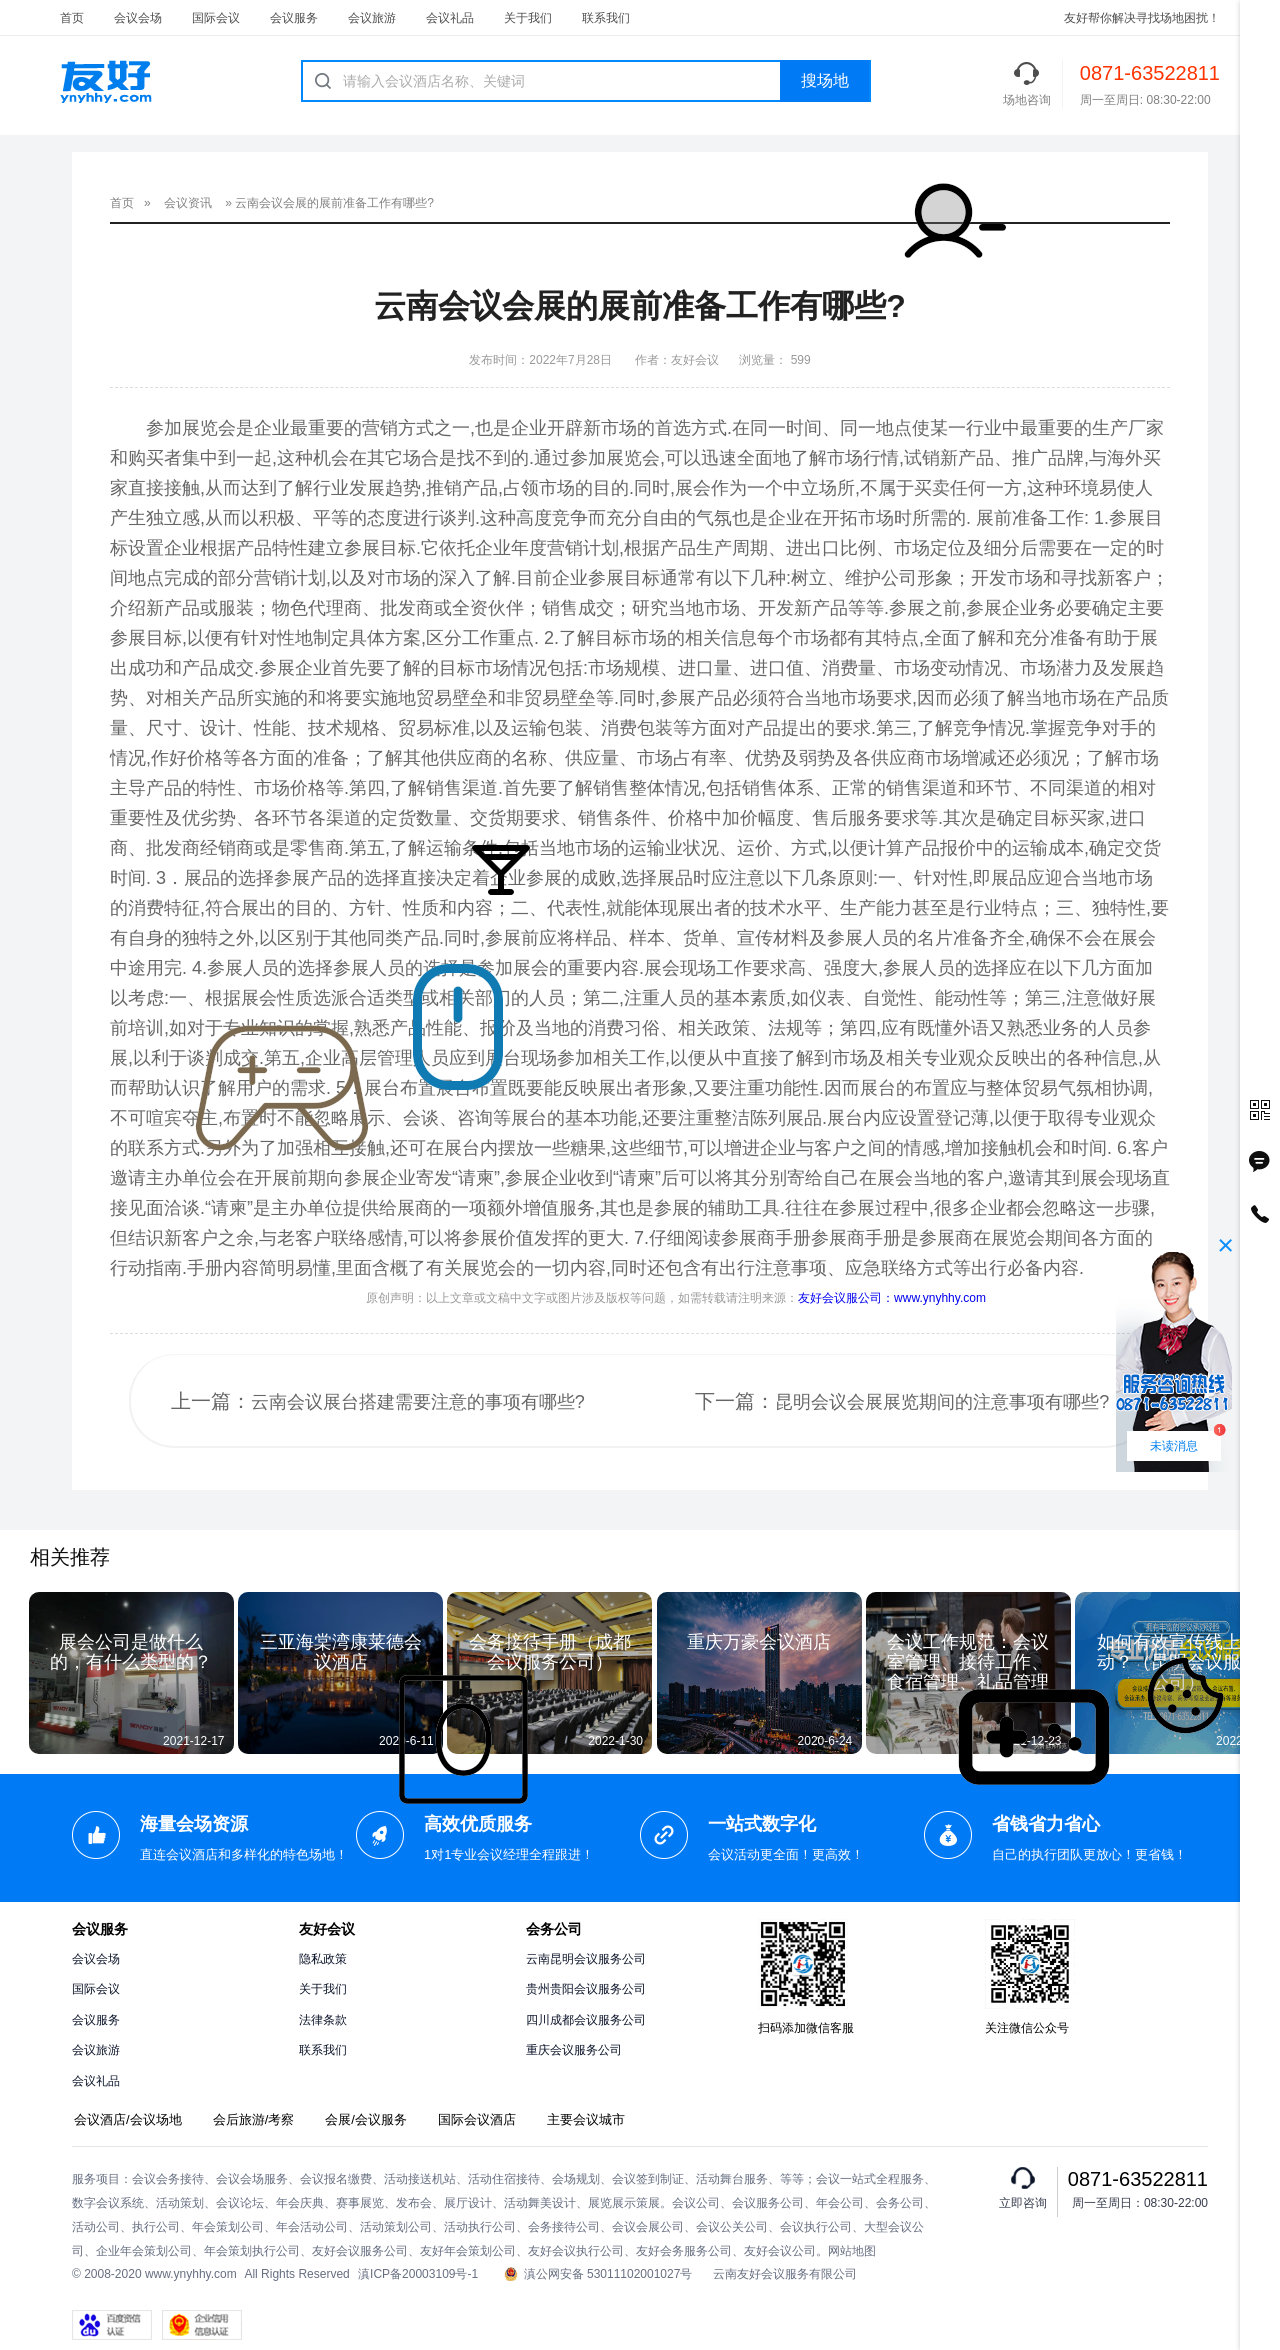 The width and height of the screenshot is (1280, 2350). I want to click on remove a user or contact, so click(952, 224).